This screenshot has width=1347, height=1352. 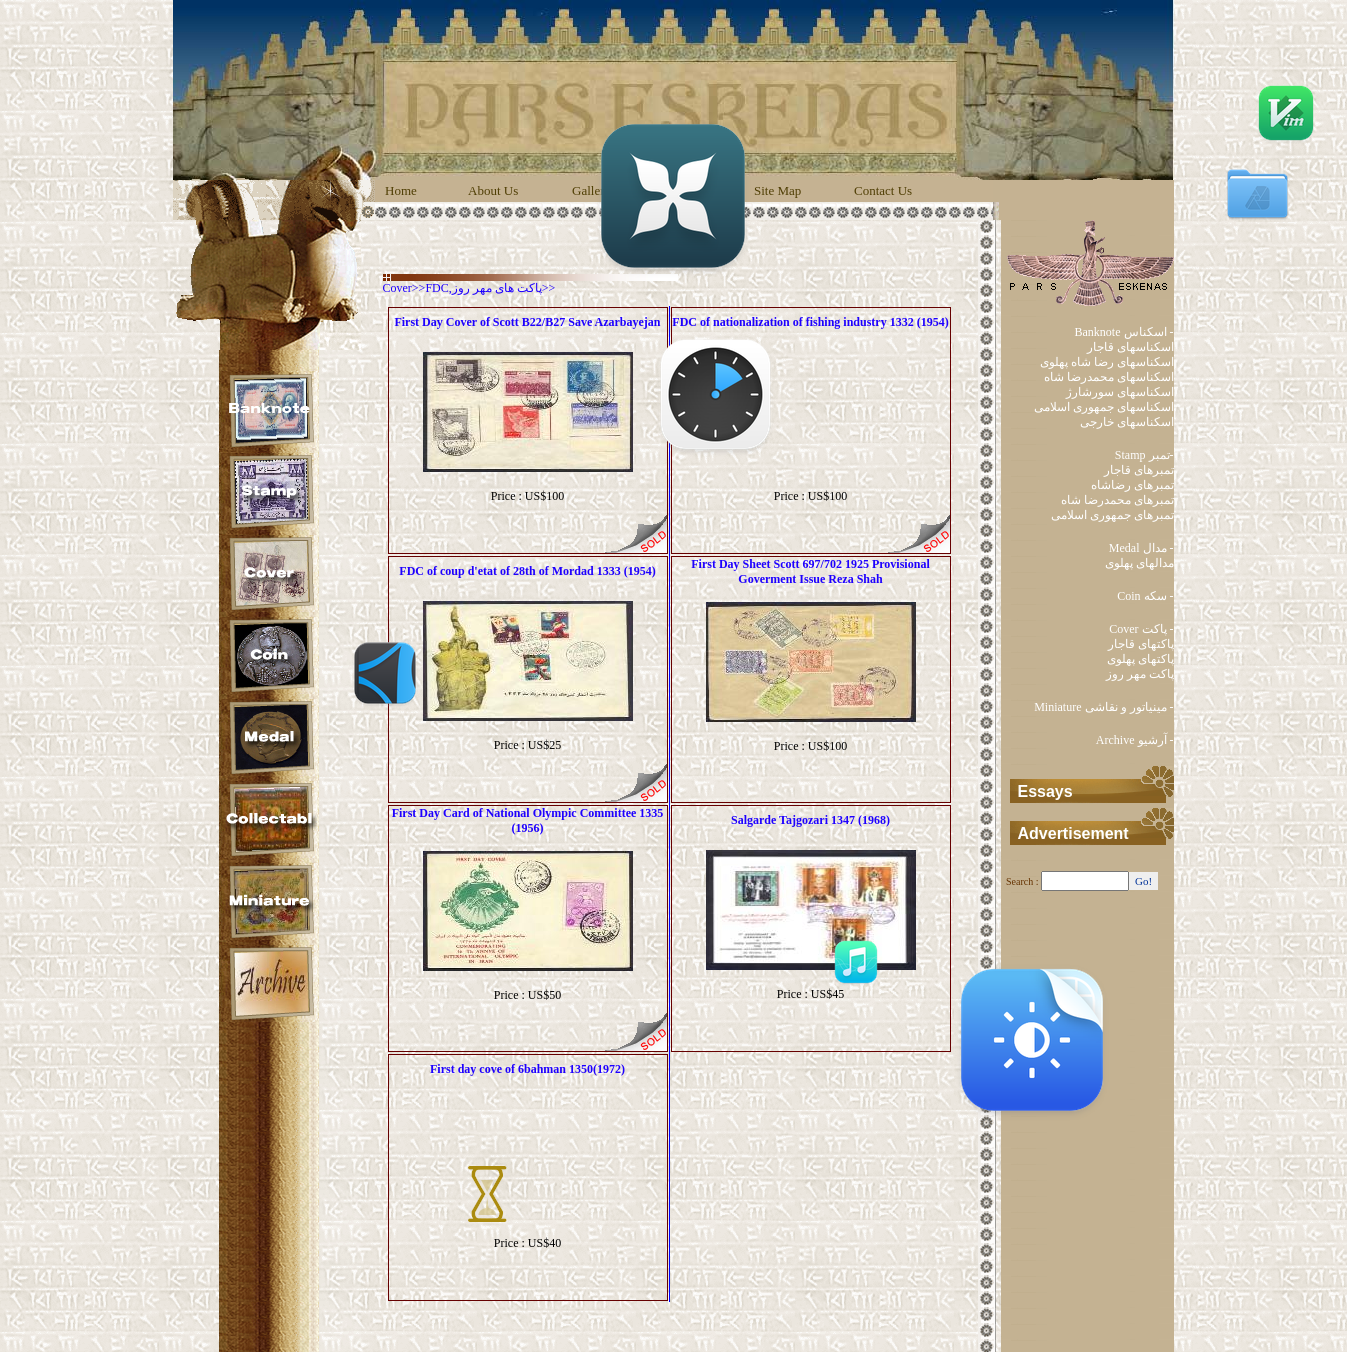 I want to click on open vim text editor, so click(x=1286, y=113).